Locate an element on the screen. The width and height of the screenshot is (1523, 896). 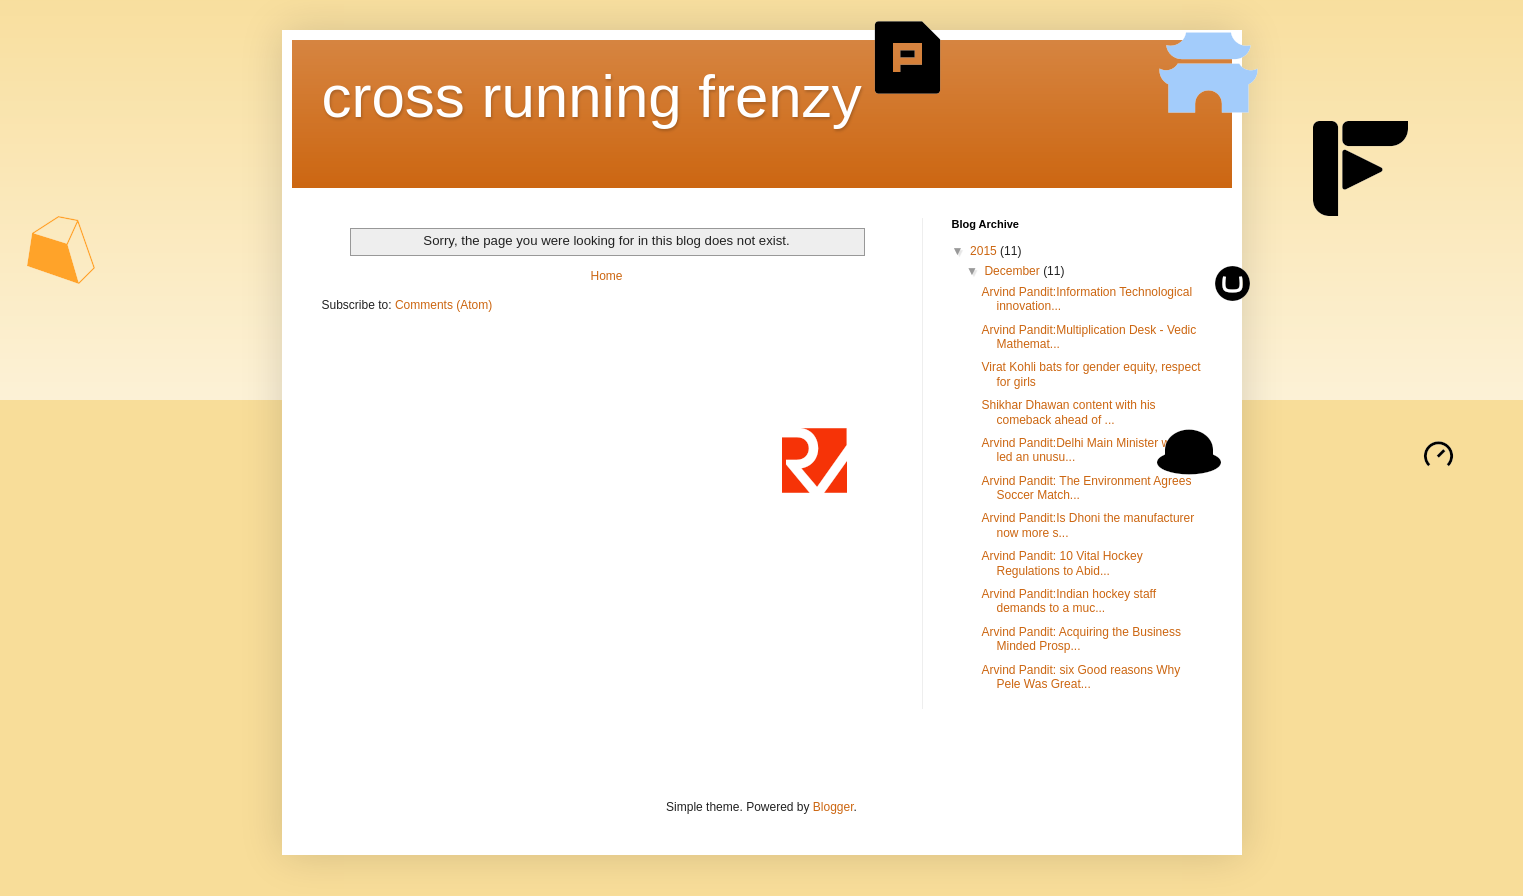
open FreeTube app is located at coordinates (1360, 168).